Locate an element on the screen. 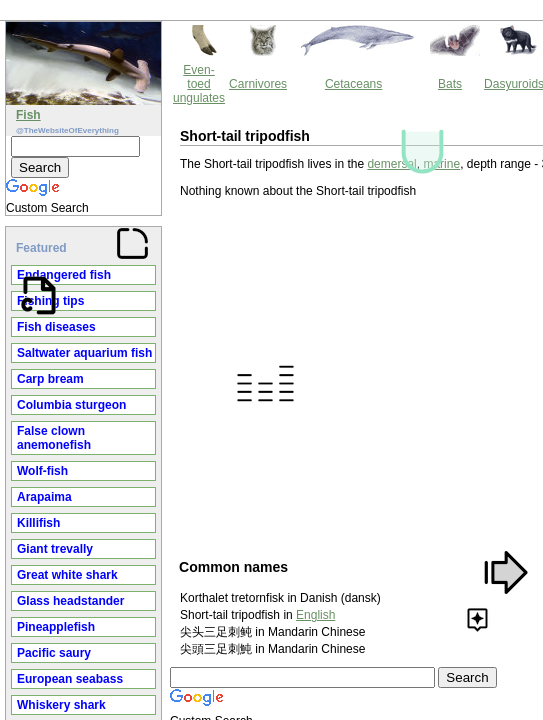 The height and width of the screenshot is (720, 543). adjust audio equalizer settings is located at coordinates (265, 383).